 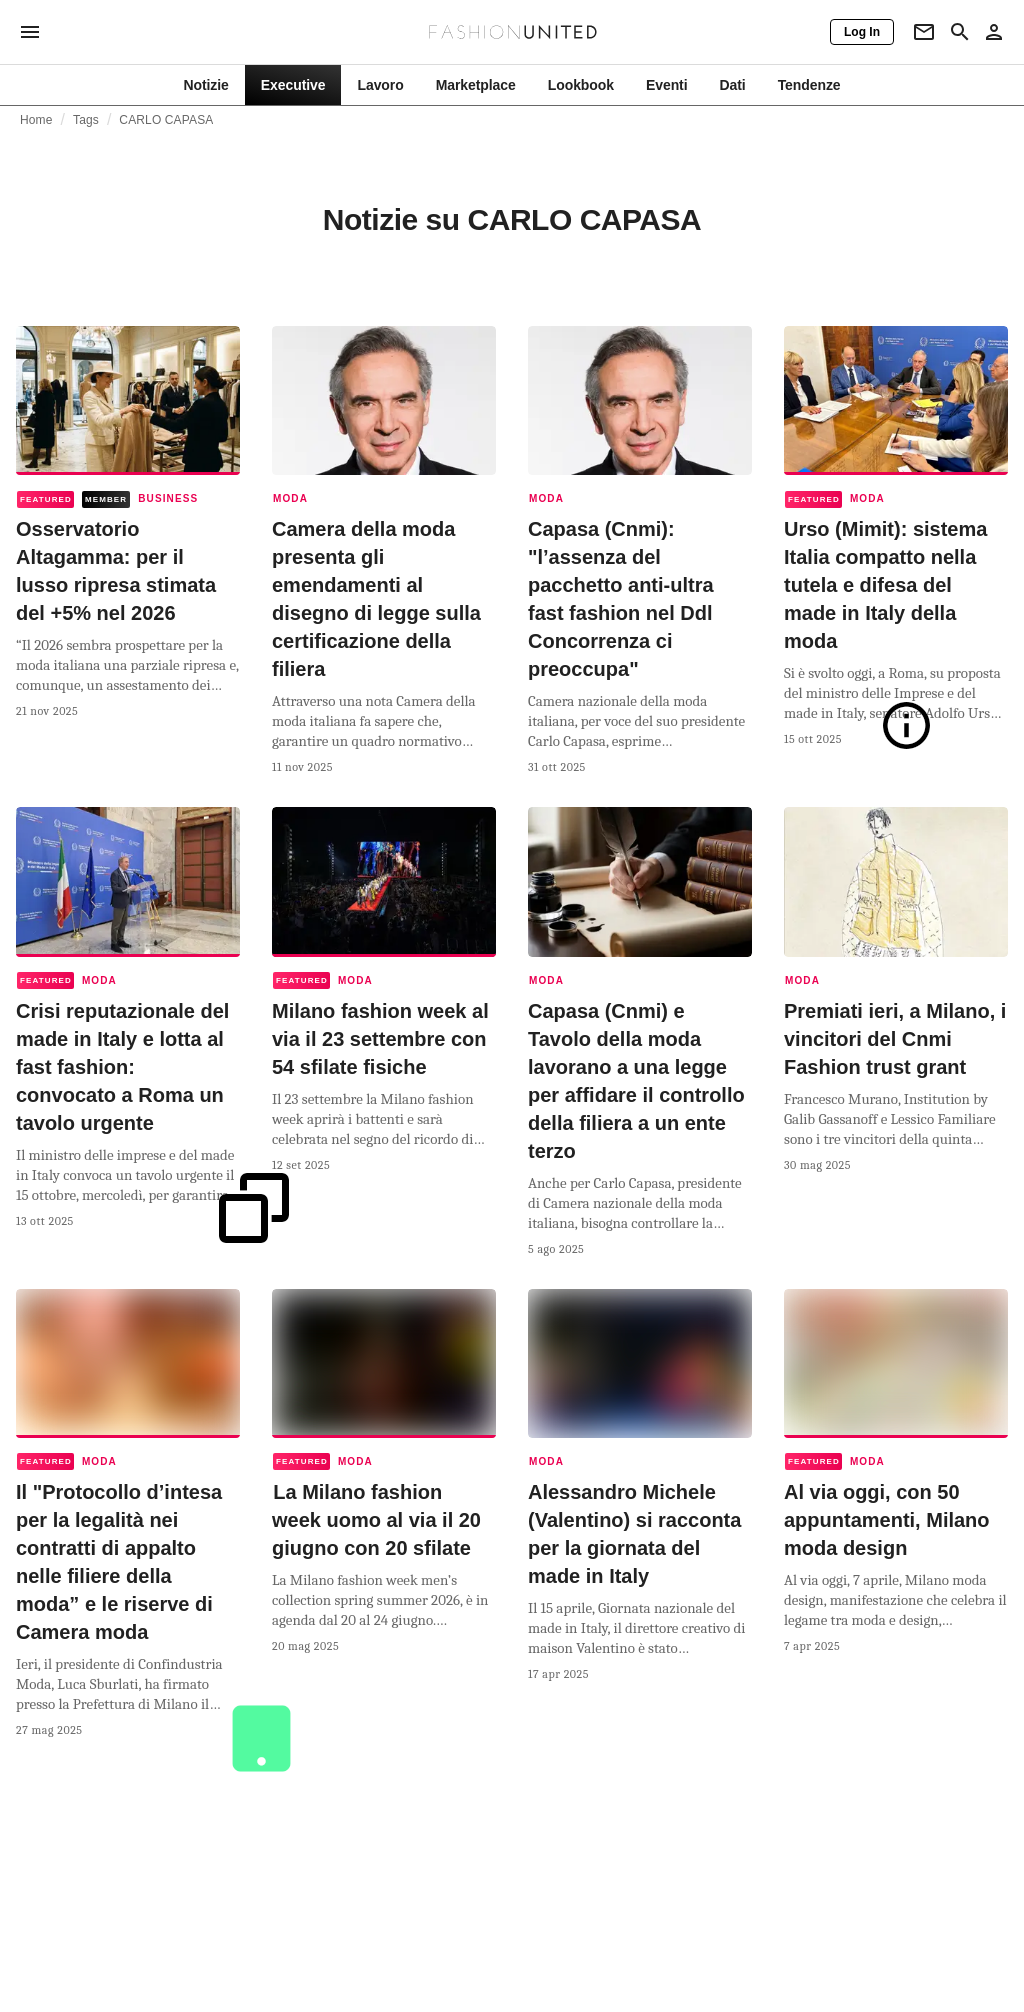 I want to click on tablet device with home button, so click(x=261, y=1738).